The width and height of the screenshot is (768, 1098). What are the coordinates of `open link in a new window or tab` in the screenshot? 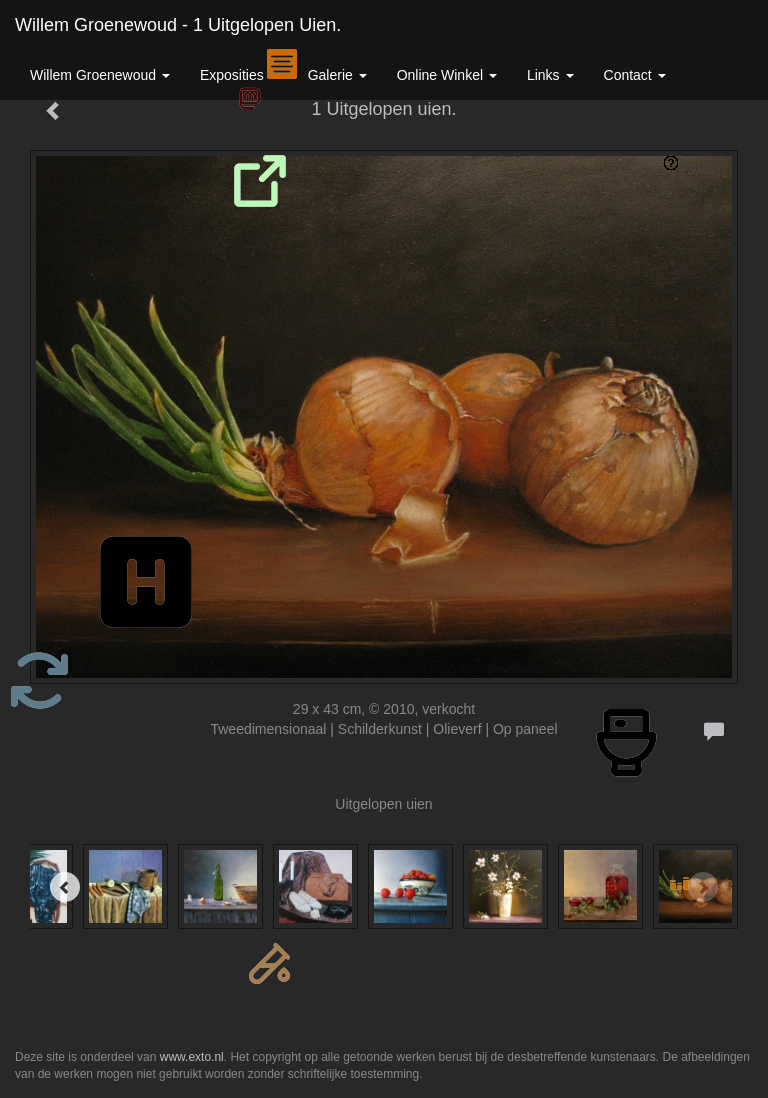 It's located at (260, 181).